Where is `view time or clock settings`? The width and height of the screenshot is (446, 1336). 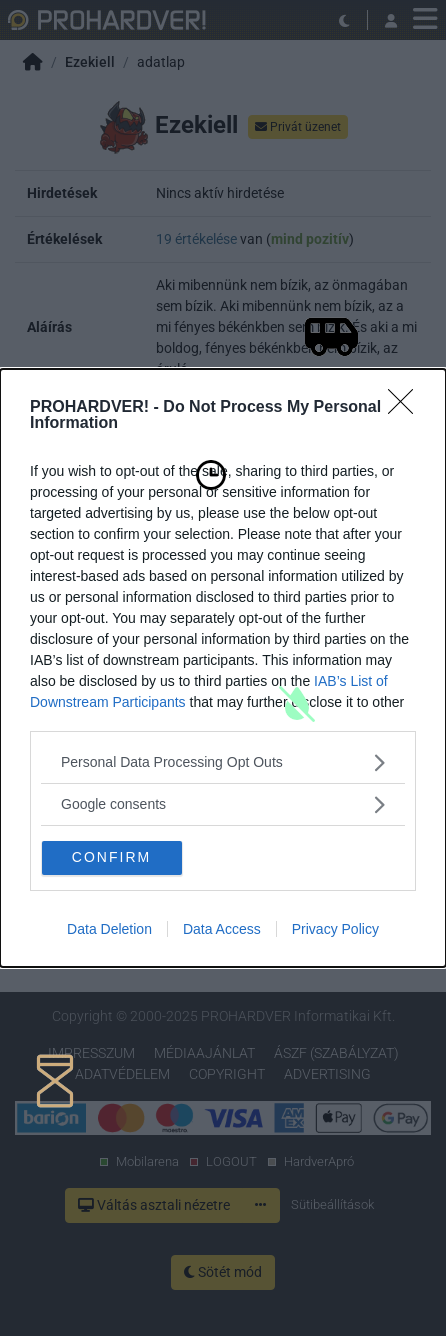
view time or clock settings is located at coordinates (211, 475).